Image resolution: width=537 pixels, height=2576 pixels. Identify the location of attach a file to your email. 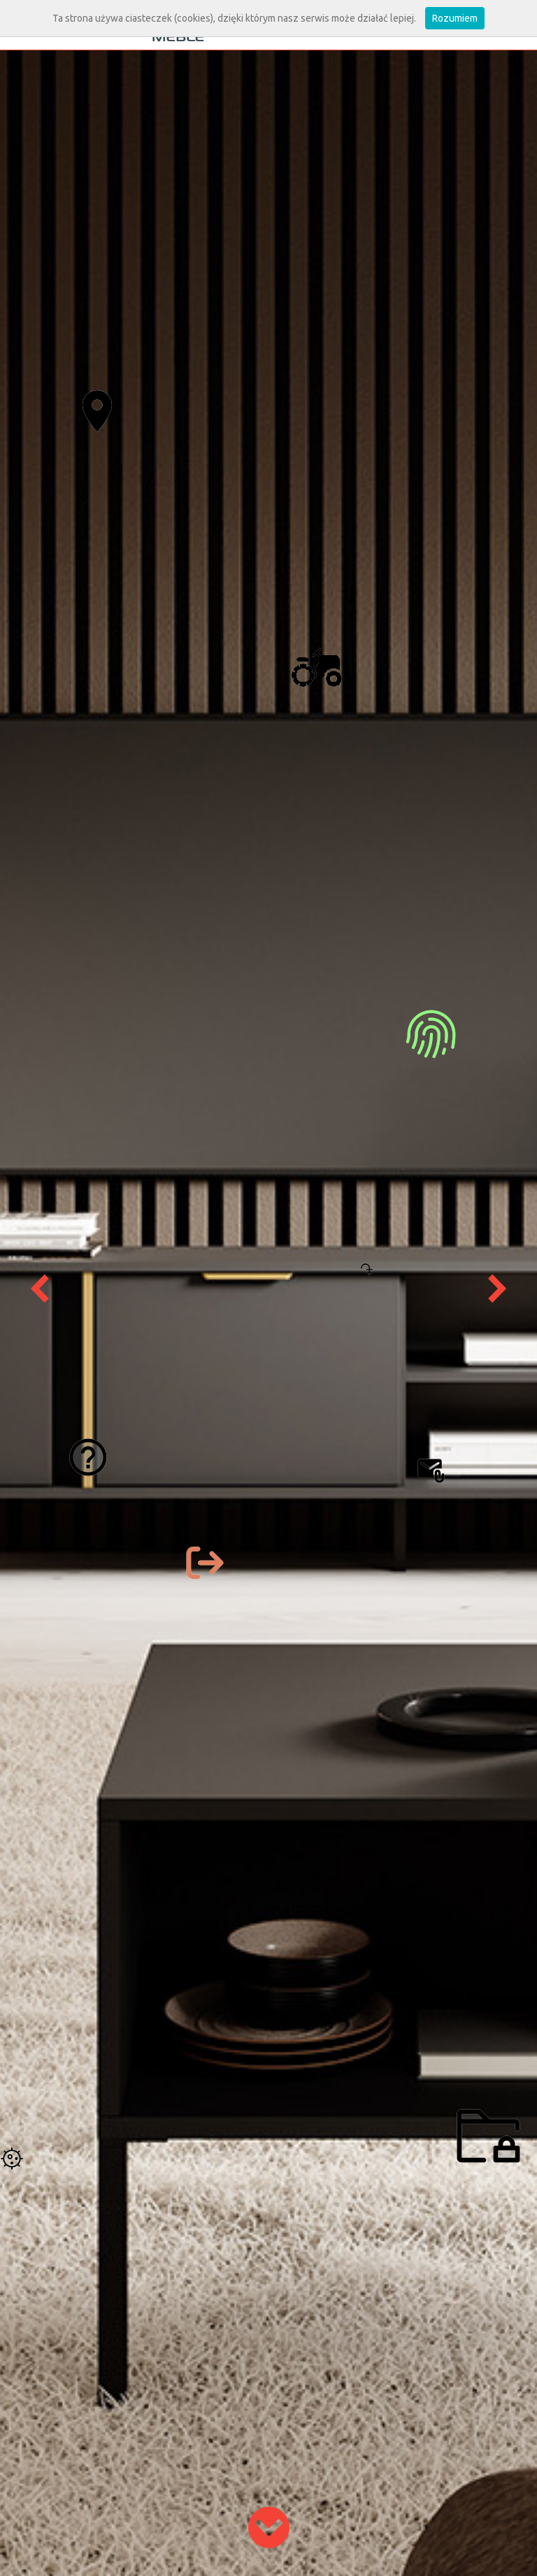
(431, 1471).